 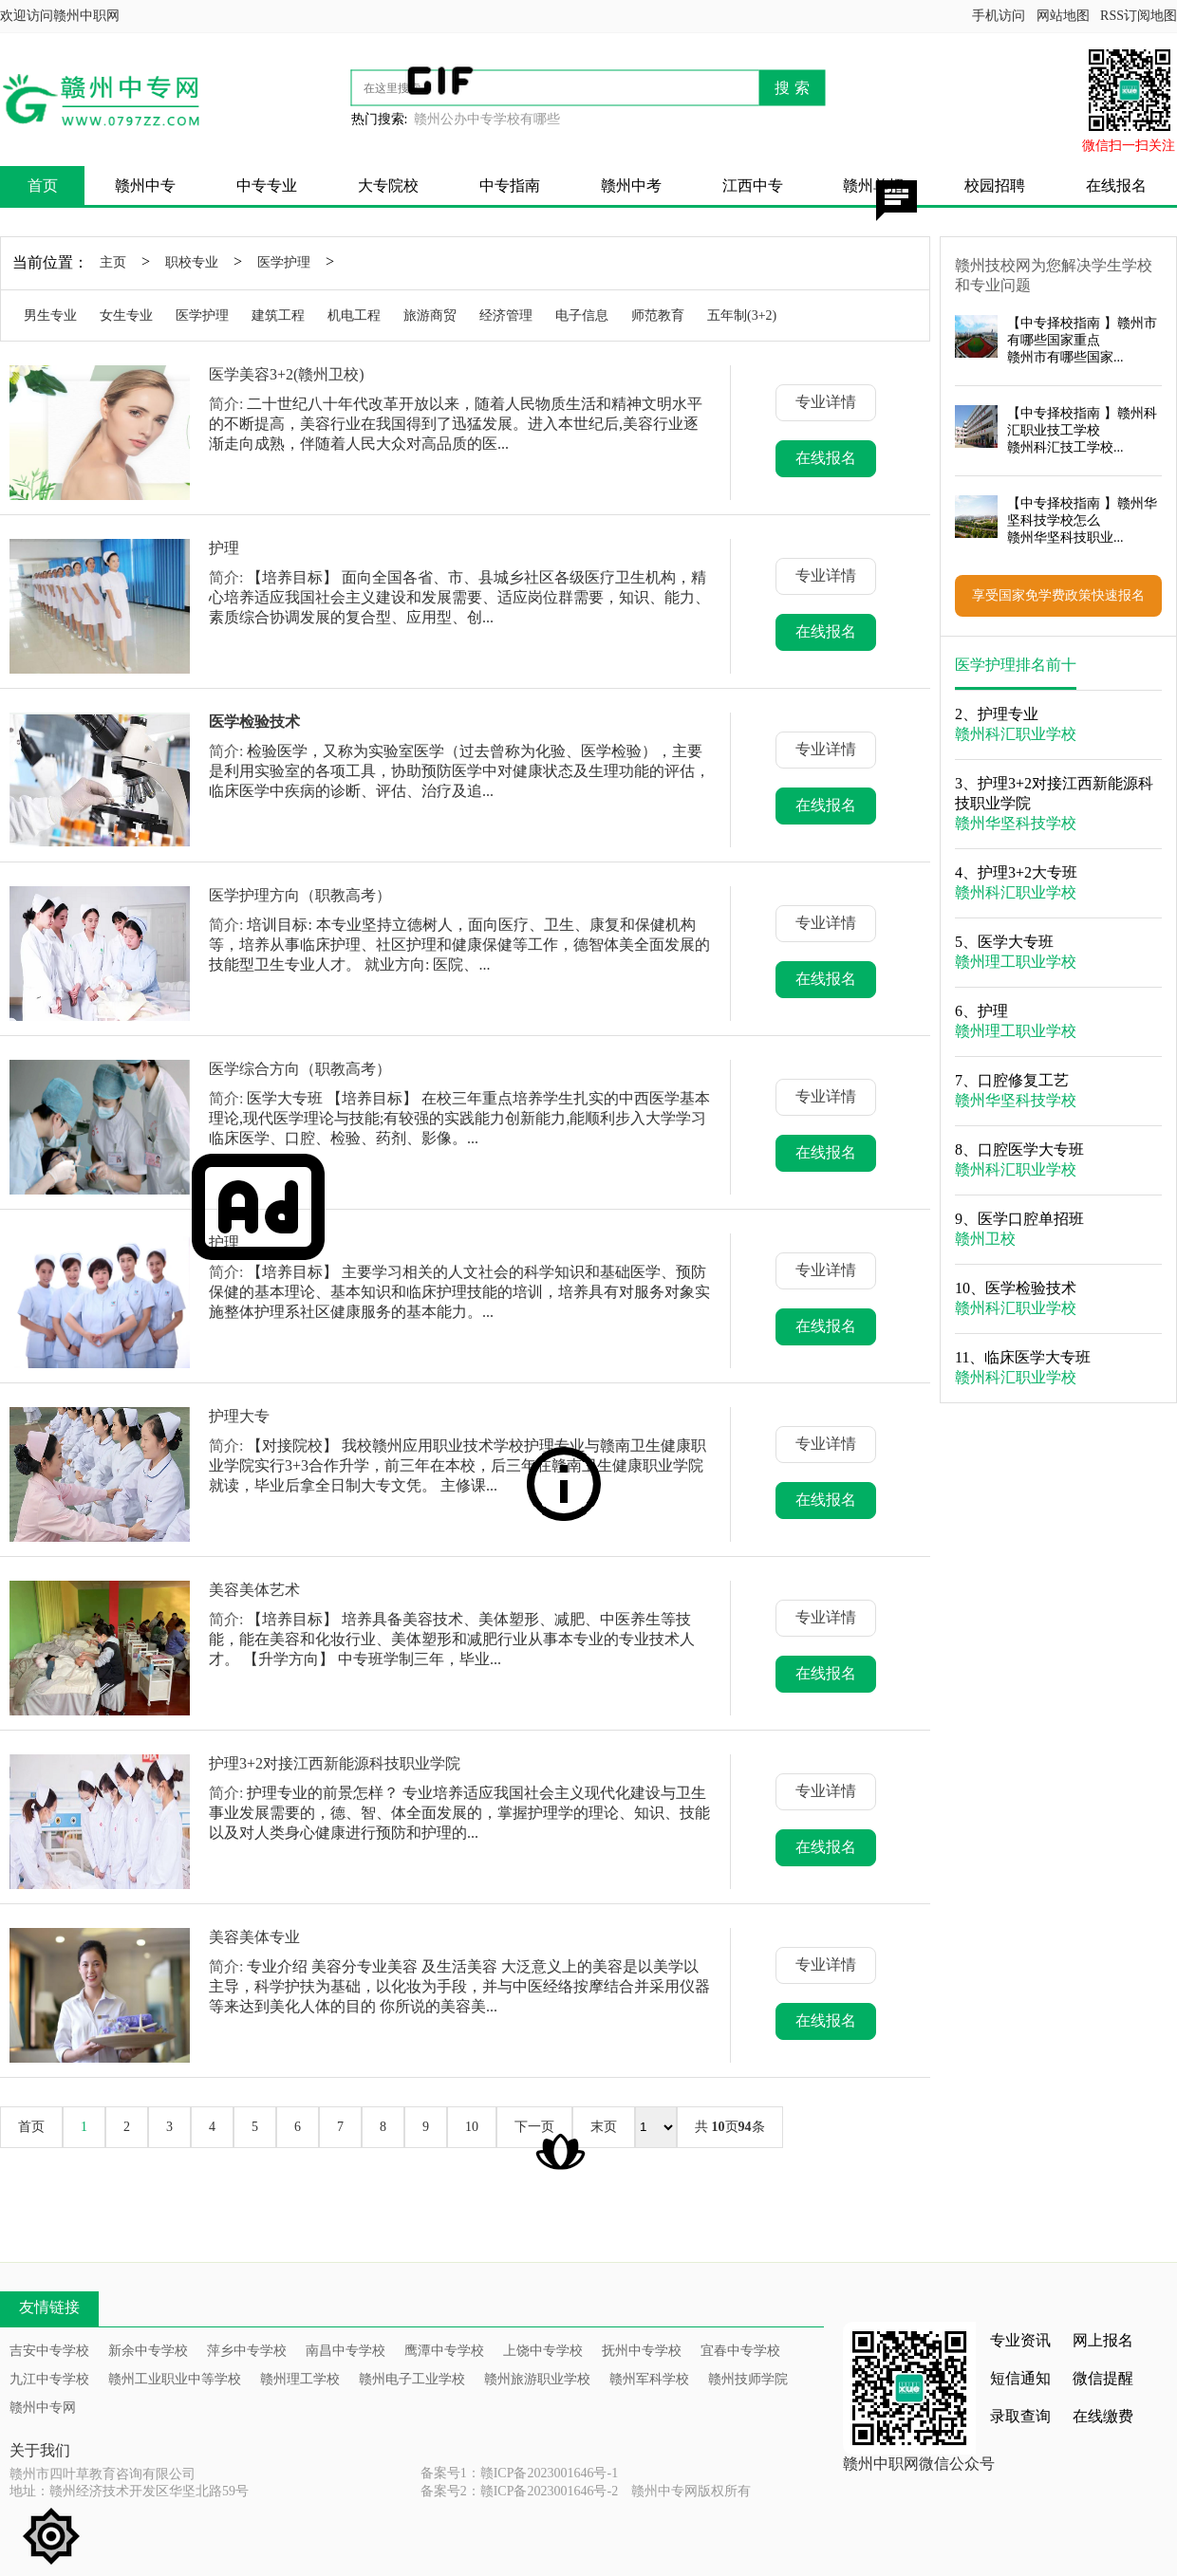 I want to click on open chat or messaging, so click(x=896, y=200).